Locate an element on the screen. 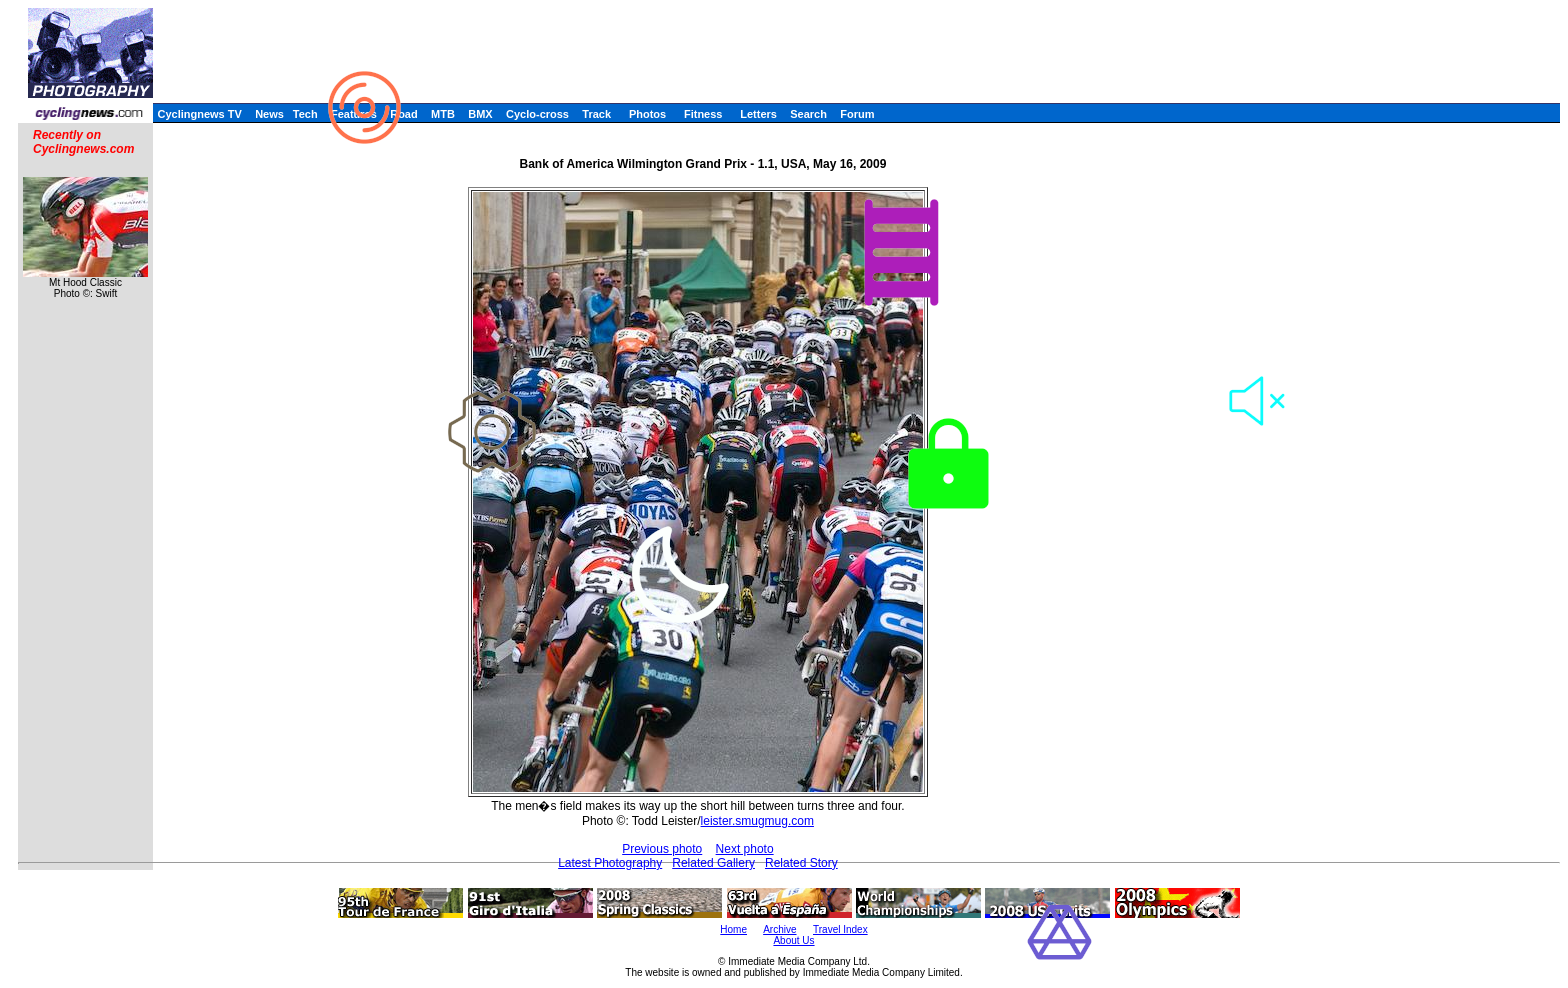  access settings or preferences is located at coordinates (492, 432).